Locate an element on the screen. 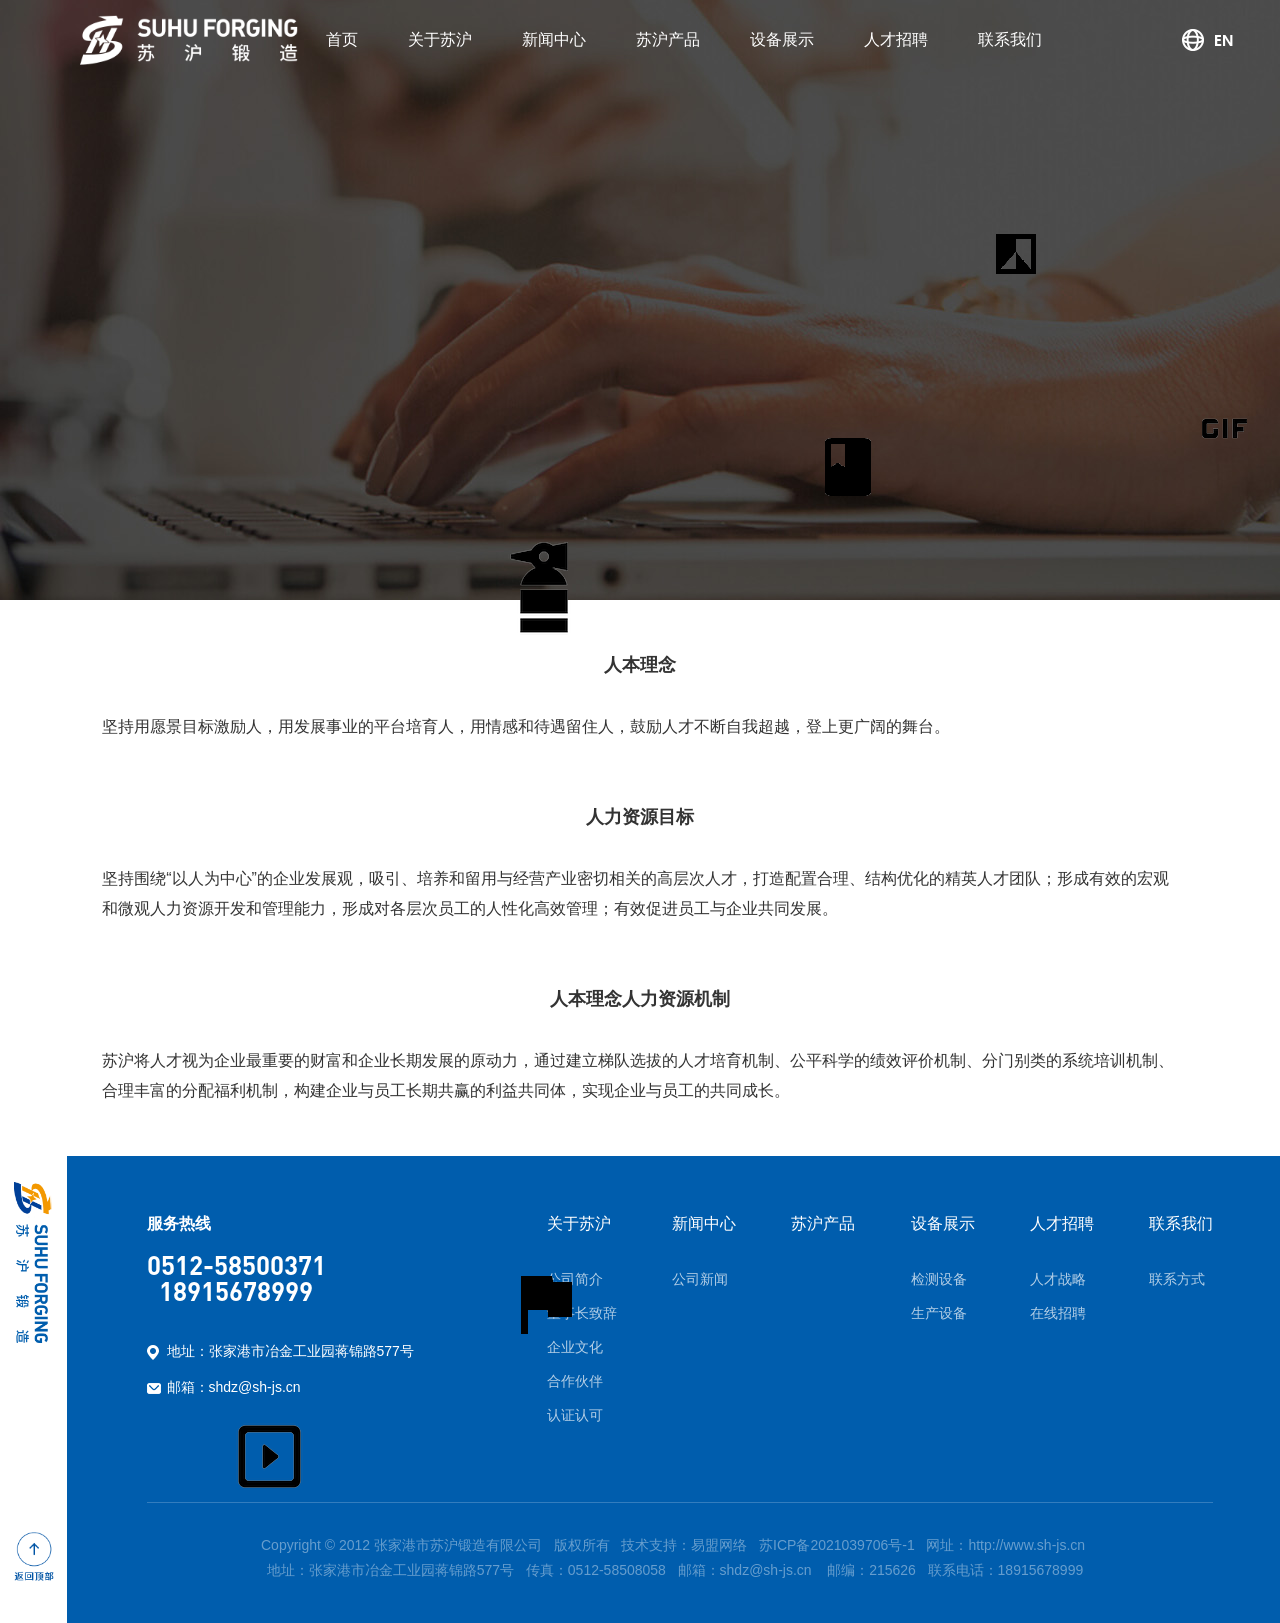 This screenshot has height=1623, width=1280. start a slideshow presentation is located at coordinates (269, 1456).